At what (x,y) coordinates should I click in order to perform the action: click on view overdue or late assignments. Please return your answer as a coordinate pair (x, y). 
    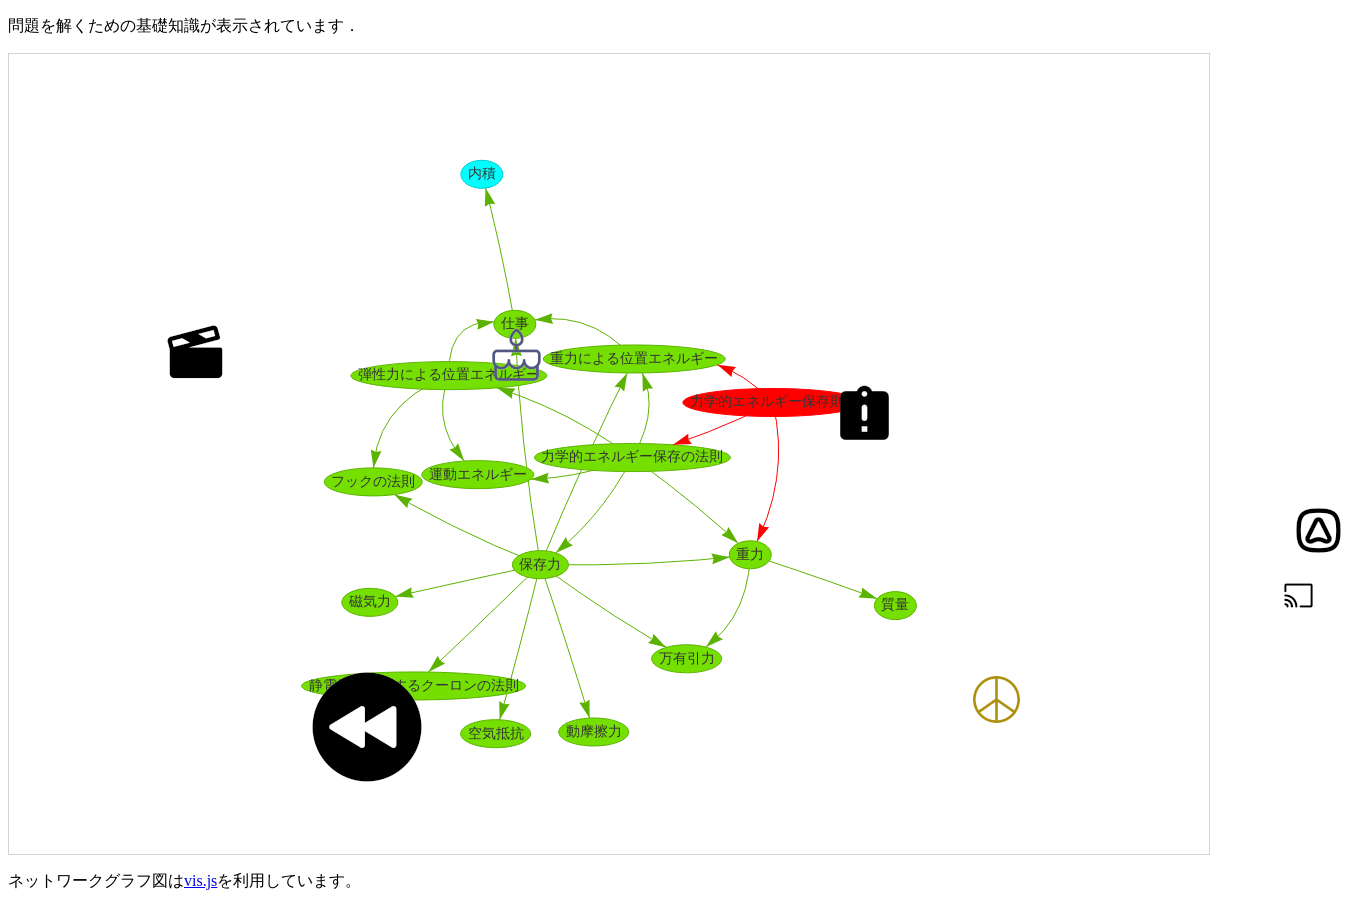
    Looking at the image, I should click on (864, 415).